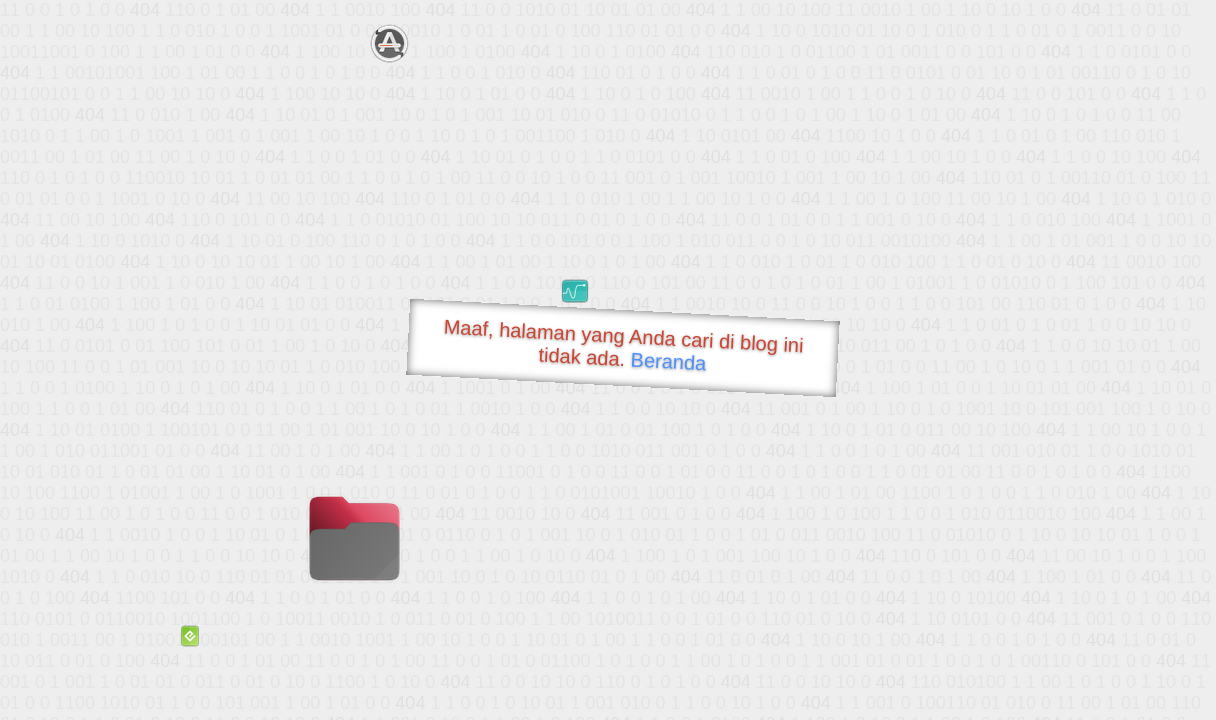 This screenshot has height=720, width=1216. Describe the element at coordinates (354, 538) in the screenshot. I see `an open folder in the file system` at that location.